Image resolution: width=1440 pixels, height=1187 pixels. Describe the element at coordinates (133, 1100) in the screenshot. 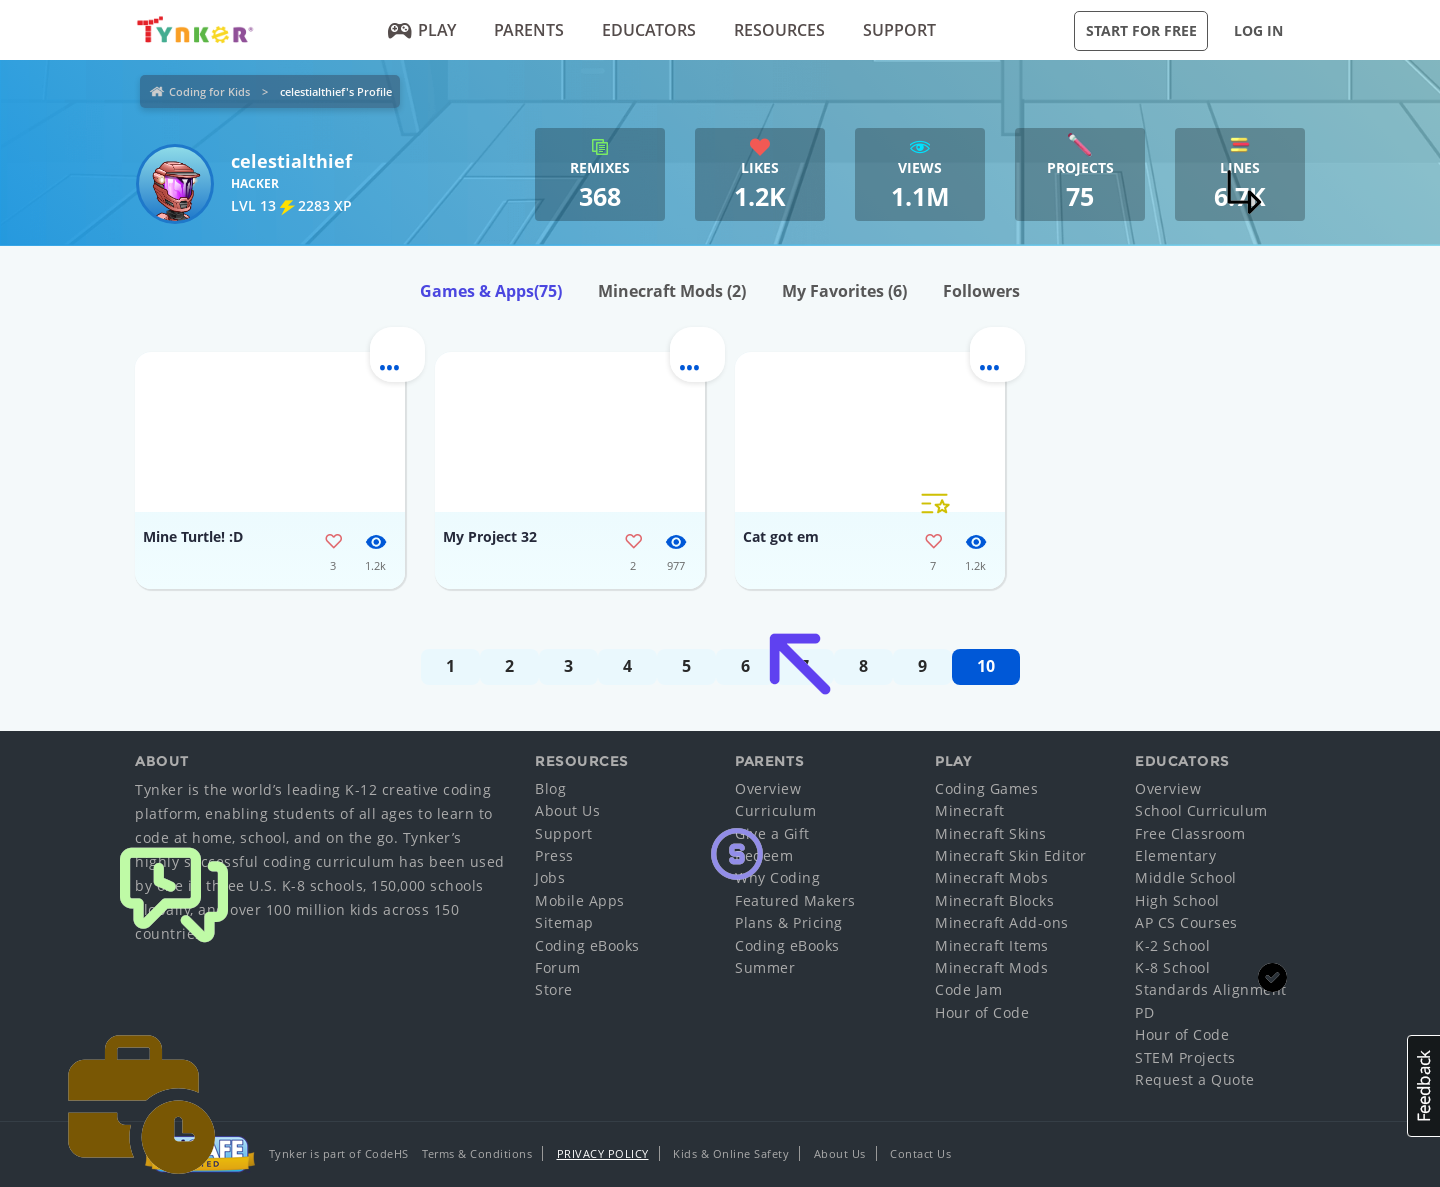

I see `view work hours or time tracking` at that location.